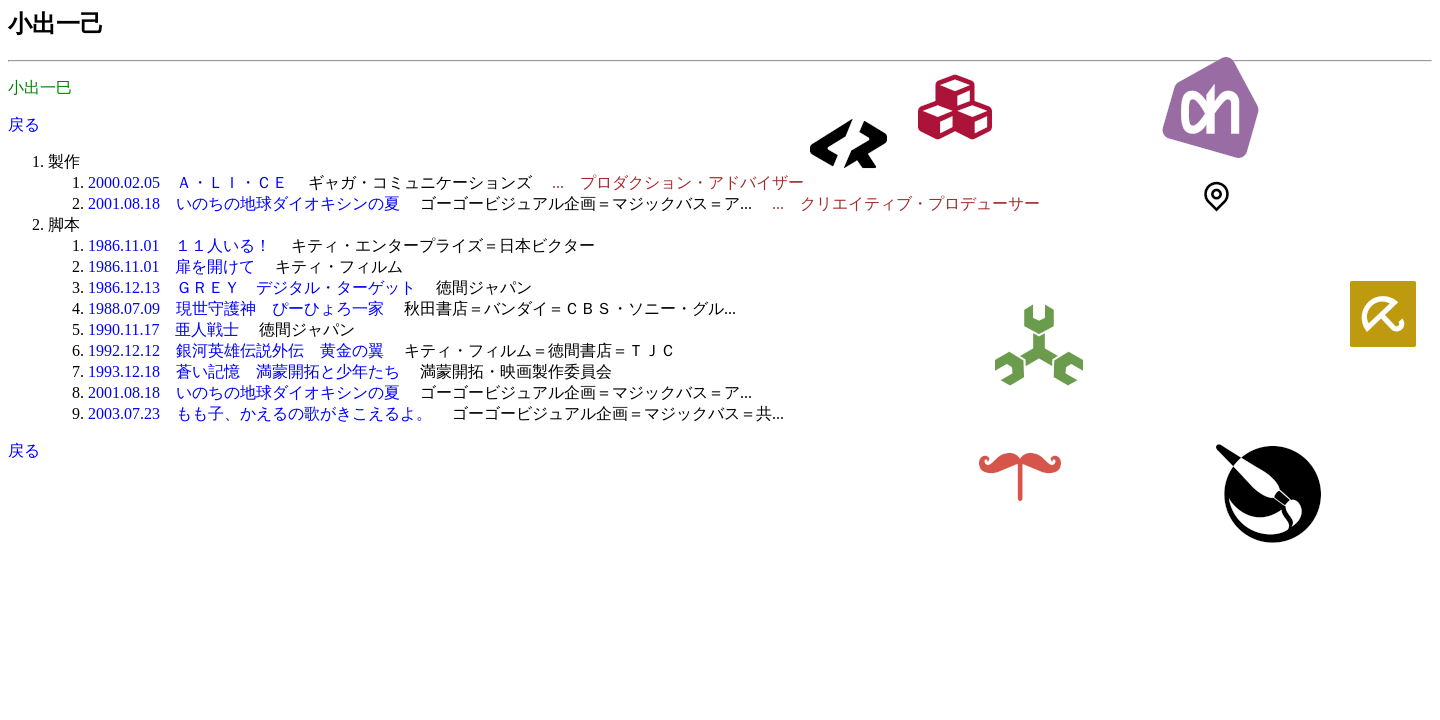 The height and width of the screenshot is (720, 1440). Describe the element at coordinates (1216, 195) in the screenshot. I see `mark a location on the map` at that location.